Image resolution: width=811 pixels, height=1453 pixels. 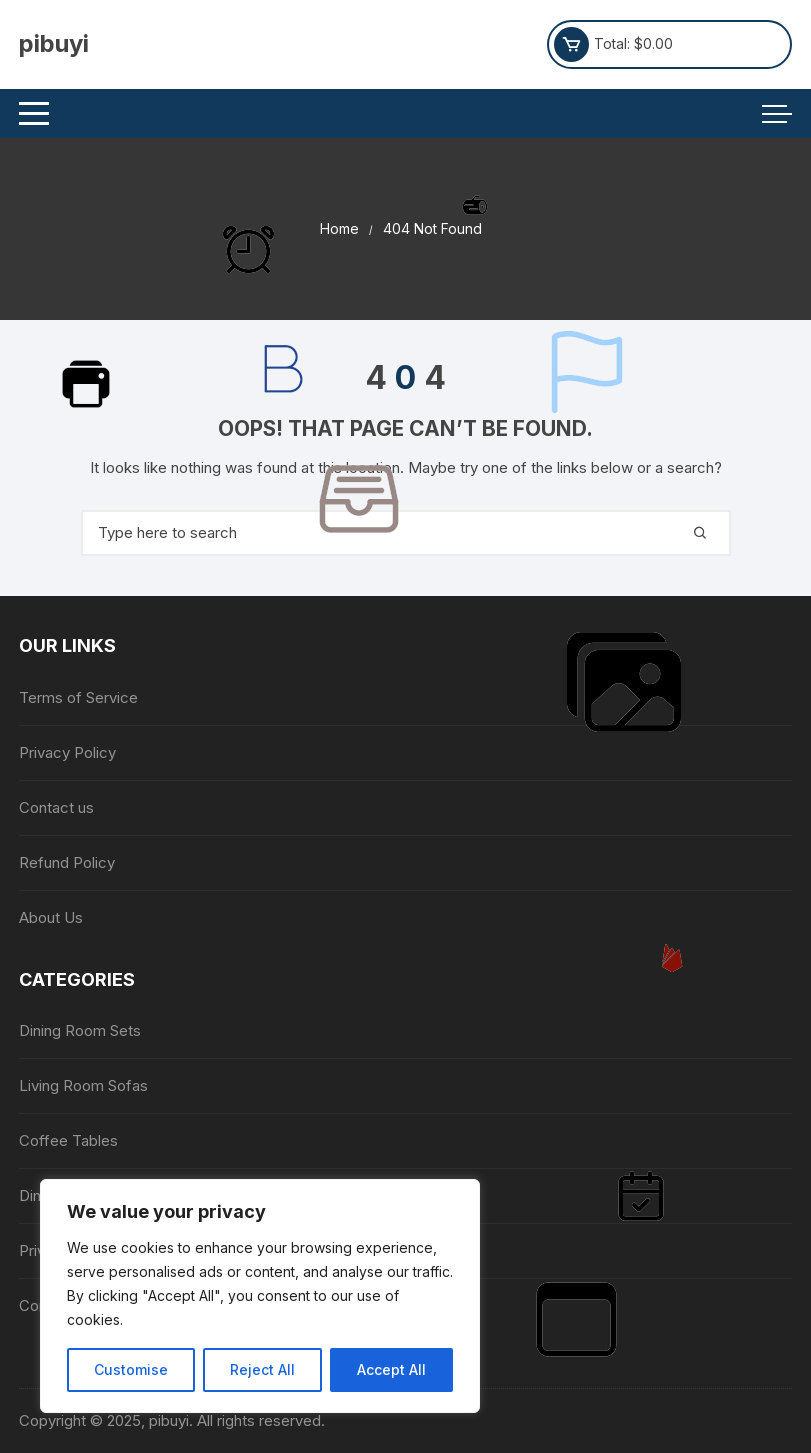 I want to click on firebase platform logo, so click(x=672, y=958).